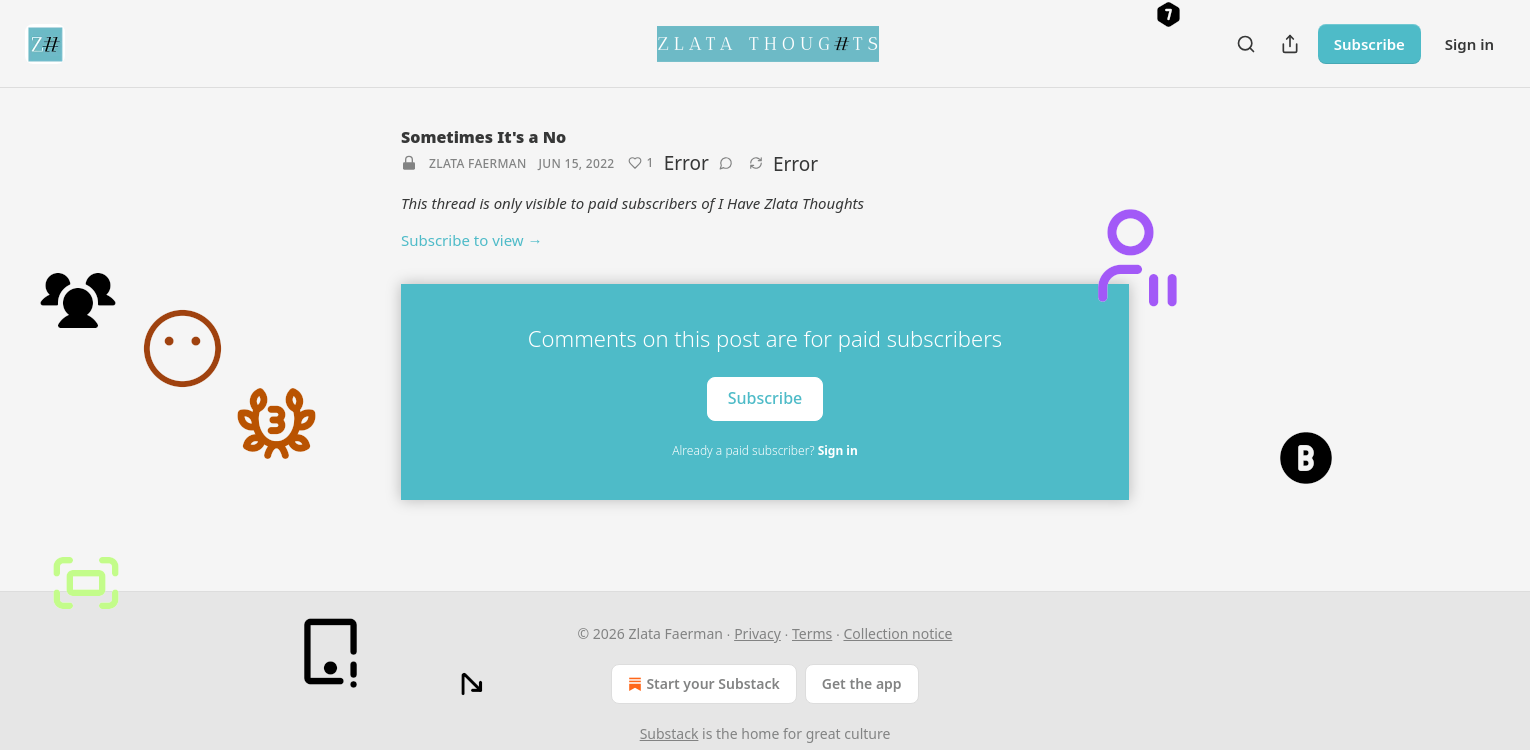  What do you see at coordinates (471, 684) in the screenshot?
I see `make a sharp right turn (navigation direction)` at bounding box center [471, 684].